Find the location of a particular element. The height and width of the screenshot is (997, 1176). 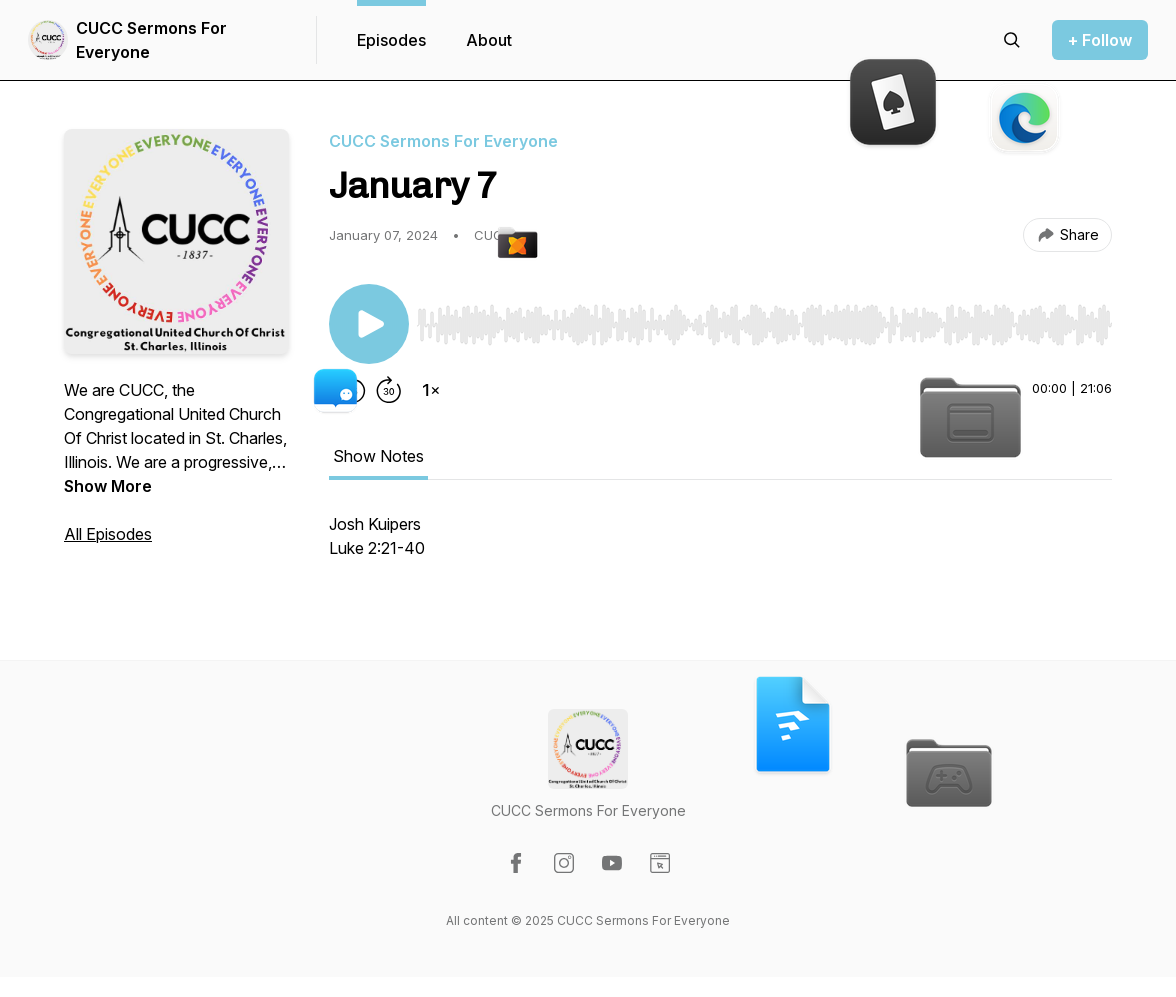

open the weread app is located at coordinates (335, 390).